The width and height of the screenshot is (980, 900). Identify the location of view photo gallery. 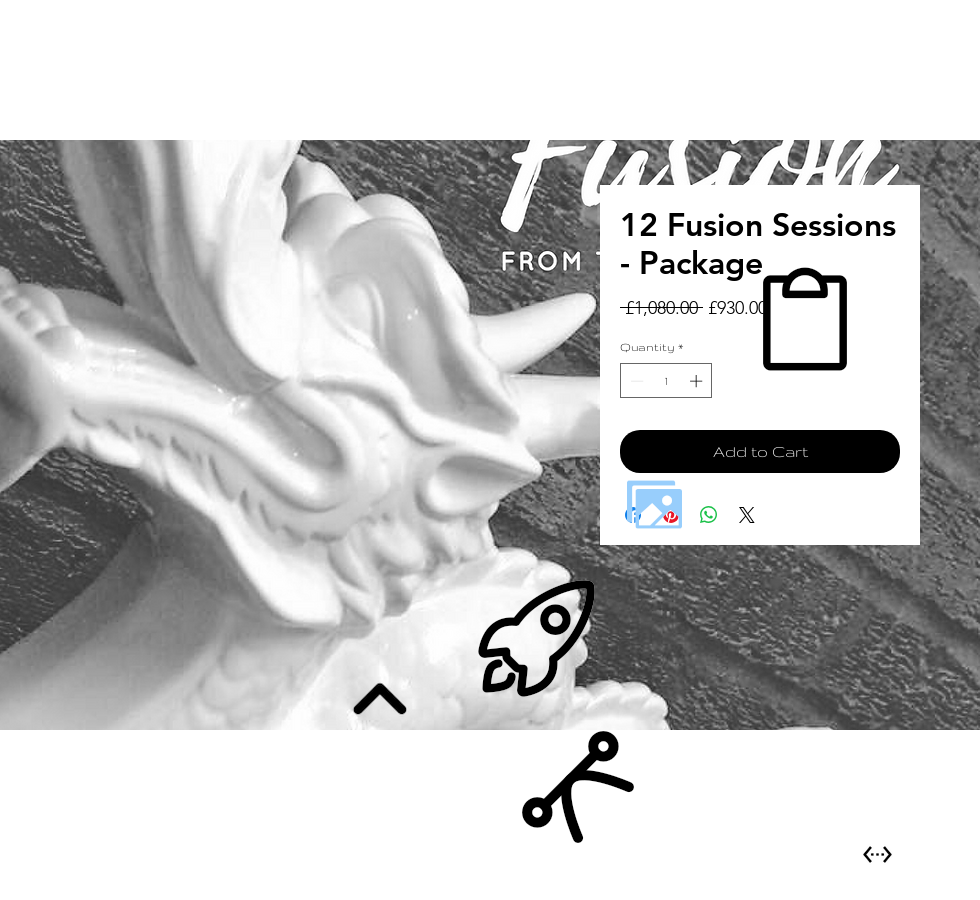
(654, 504).